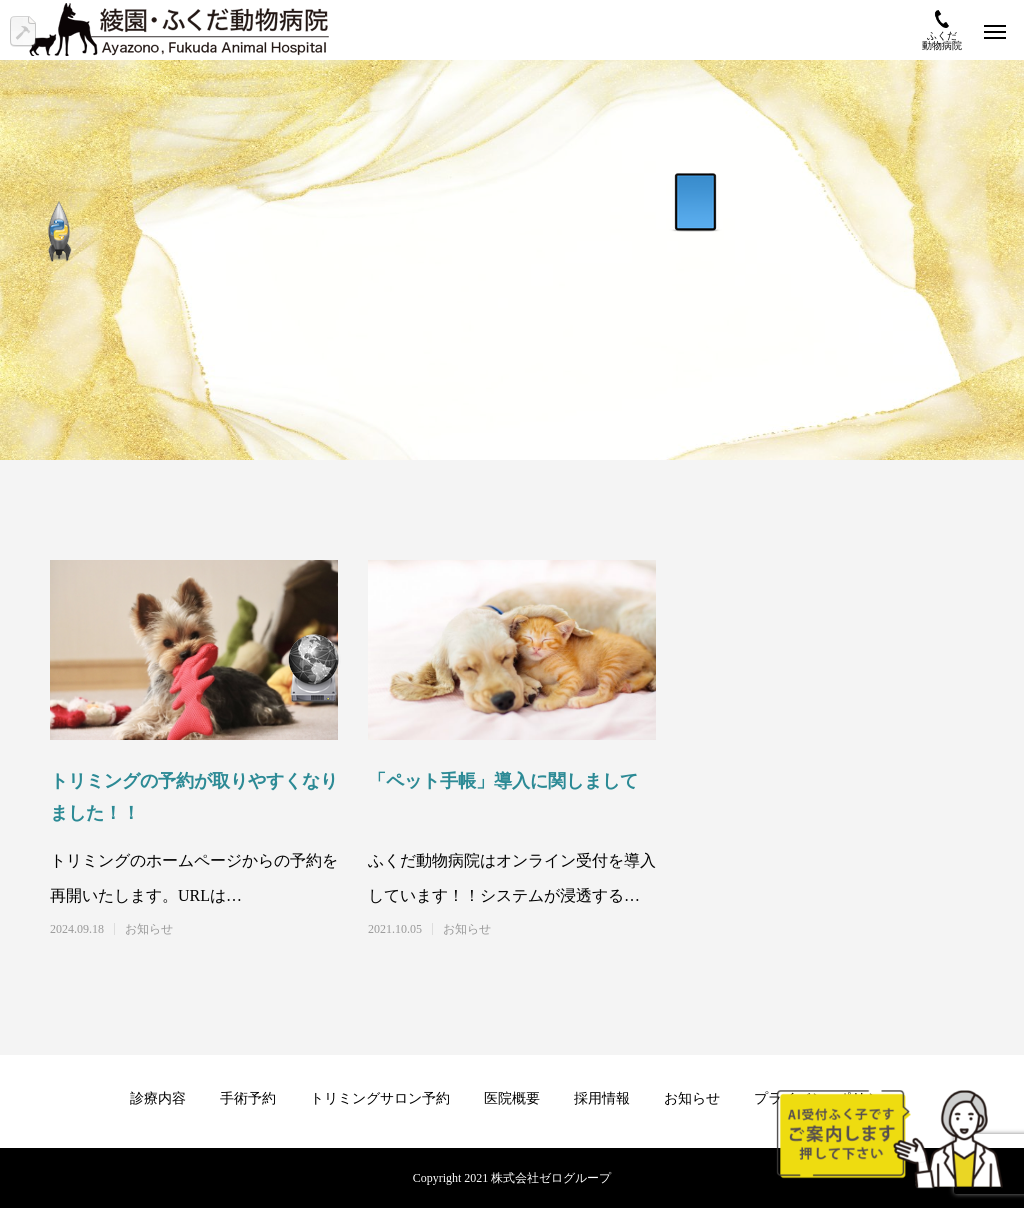 This screenshot has height=1208, width=1024. Describe the element at coordinates (695, 202) in the screenshot. I see `iPad Air device icon` at that location.